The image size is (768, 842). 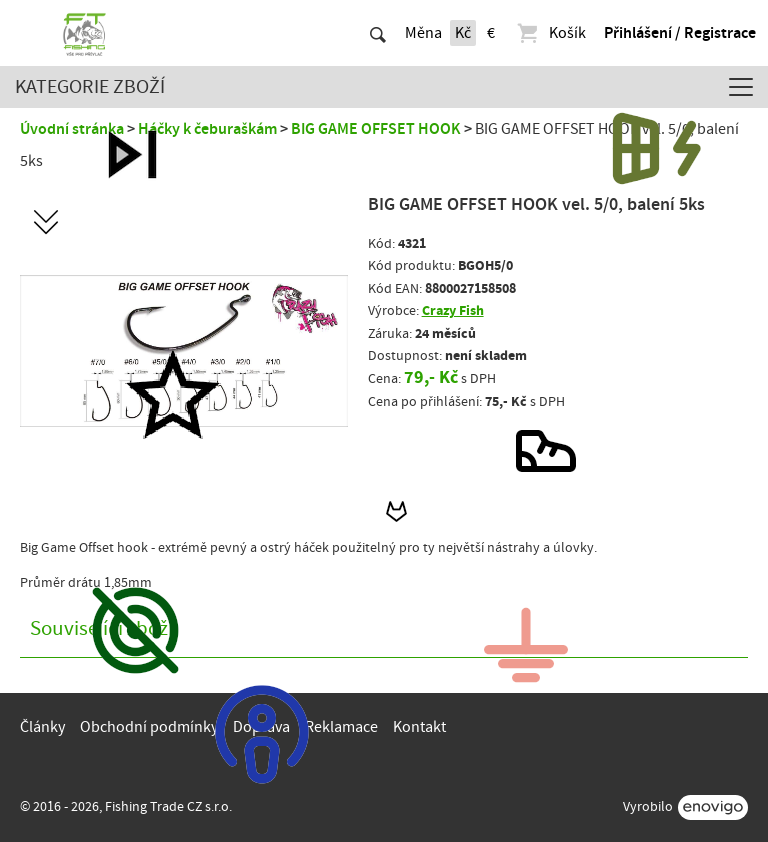 I want to click on skip to the next track or video, so click(x=132, y=154).